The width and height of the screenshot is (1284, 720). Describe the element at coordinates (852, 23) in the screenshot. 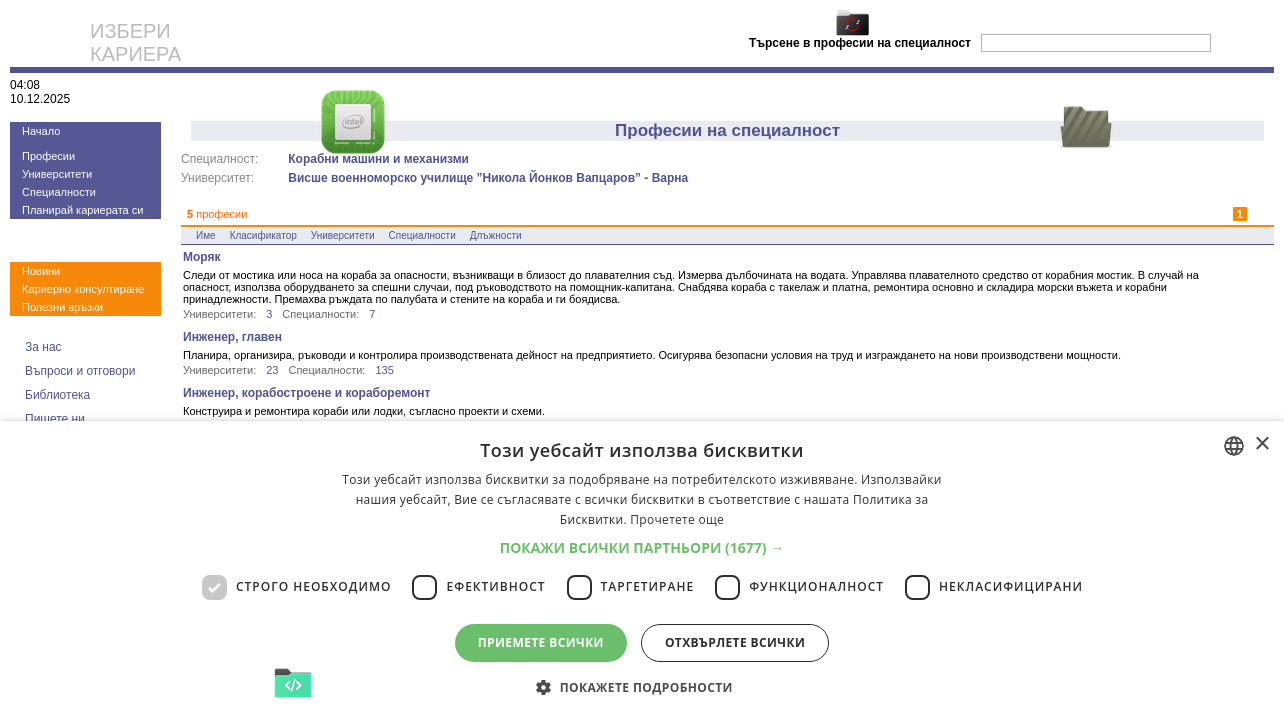

I see `folder containing OpenShift project files` at that location.